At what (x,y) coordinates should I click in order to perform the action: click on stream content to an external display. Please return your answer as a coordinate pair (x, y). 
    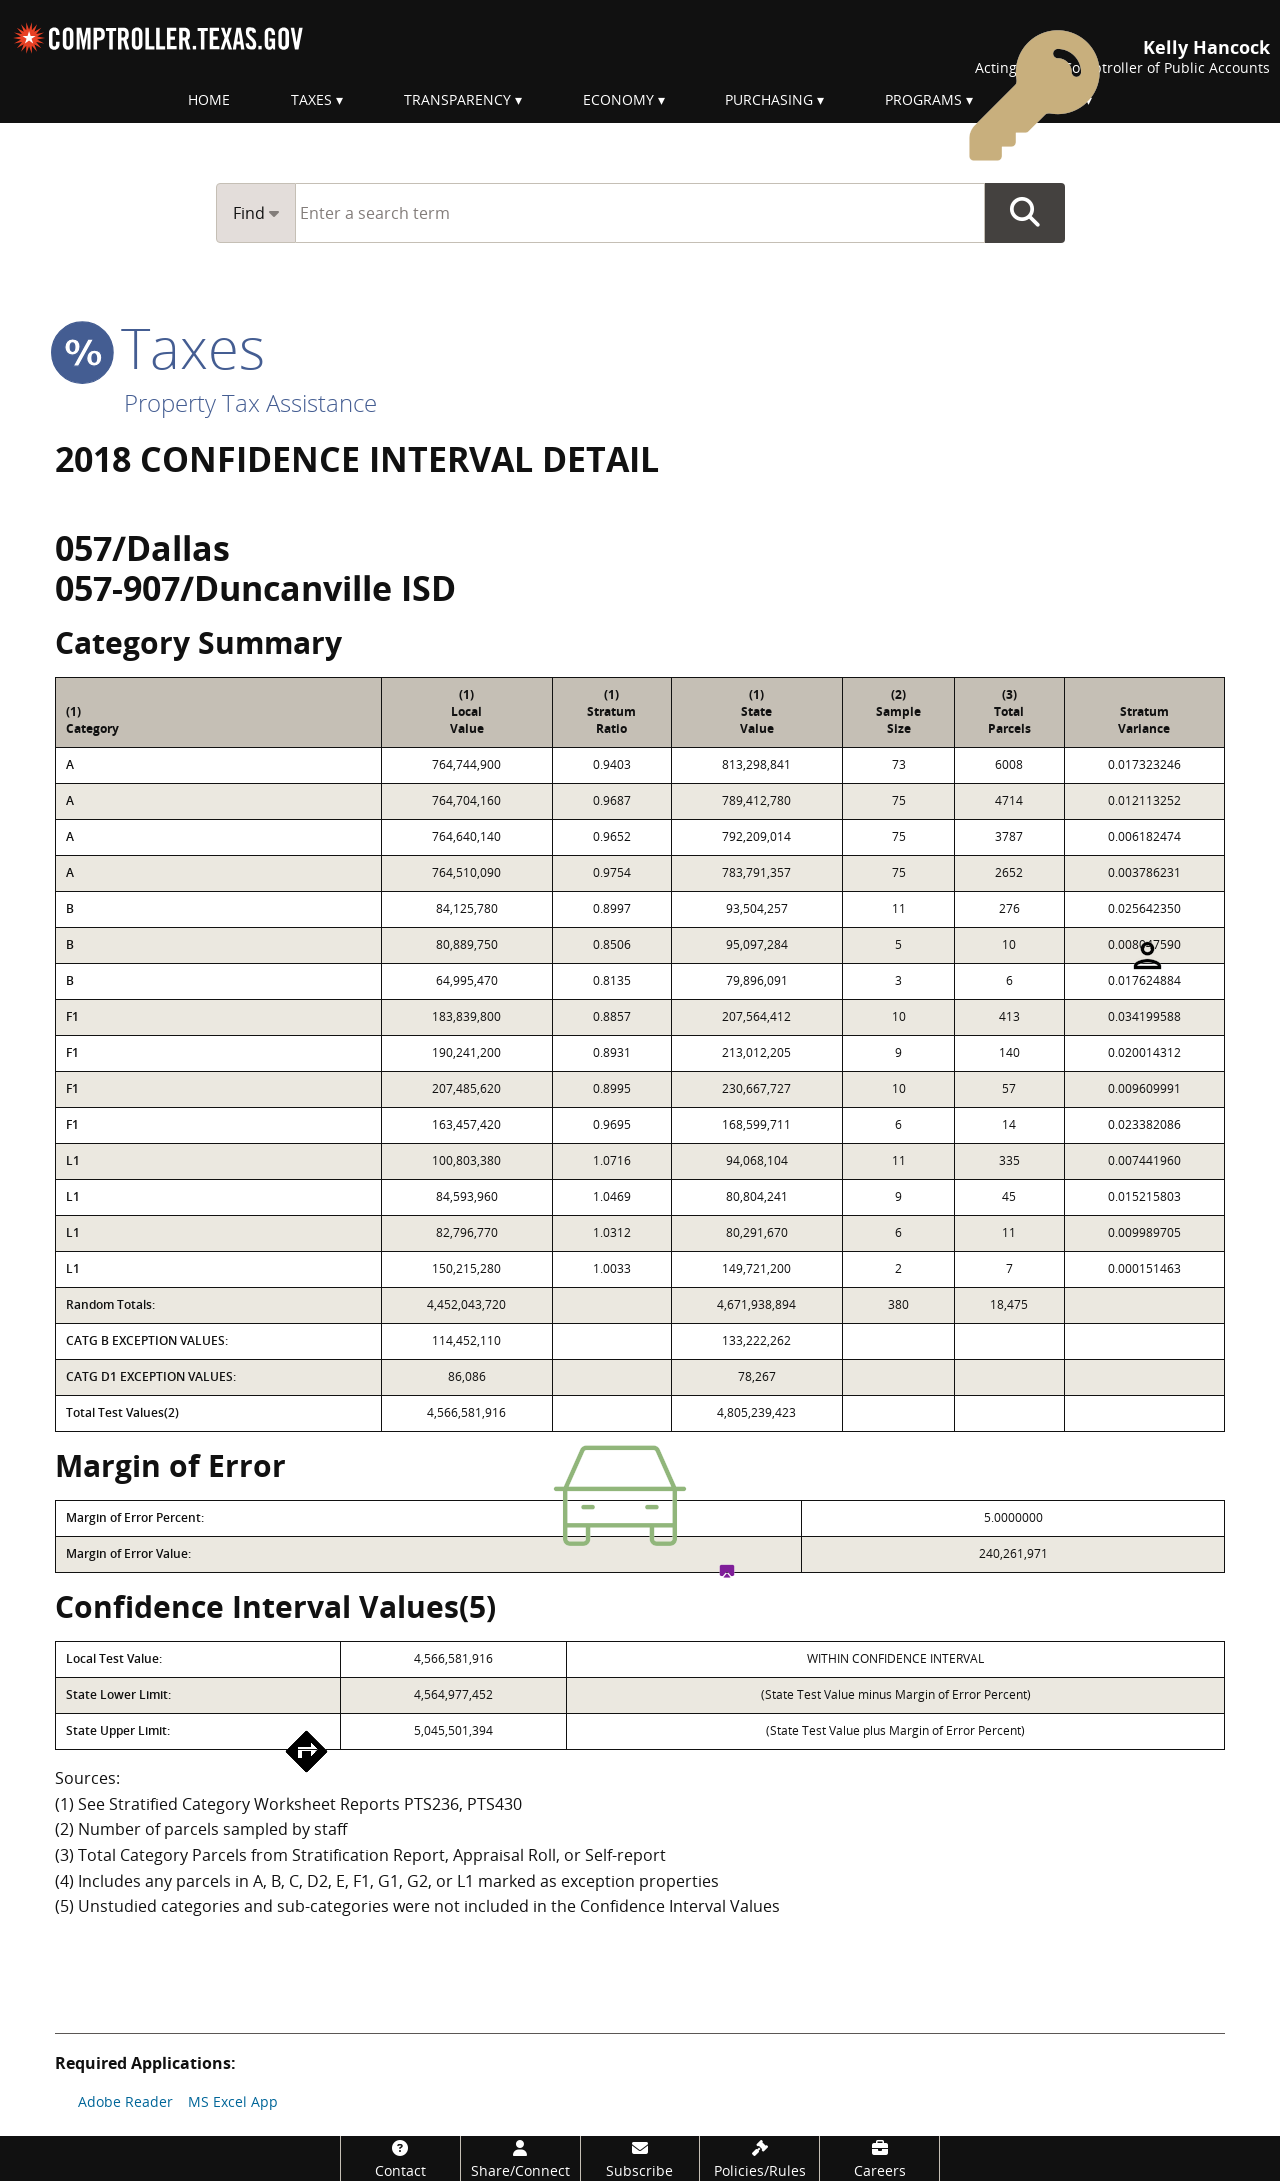
    Looking at the image, I should click on (727, 1571).